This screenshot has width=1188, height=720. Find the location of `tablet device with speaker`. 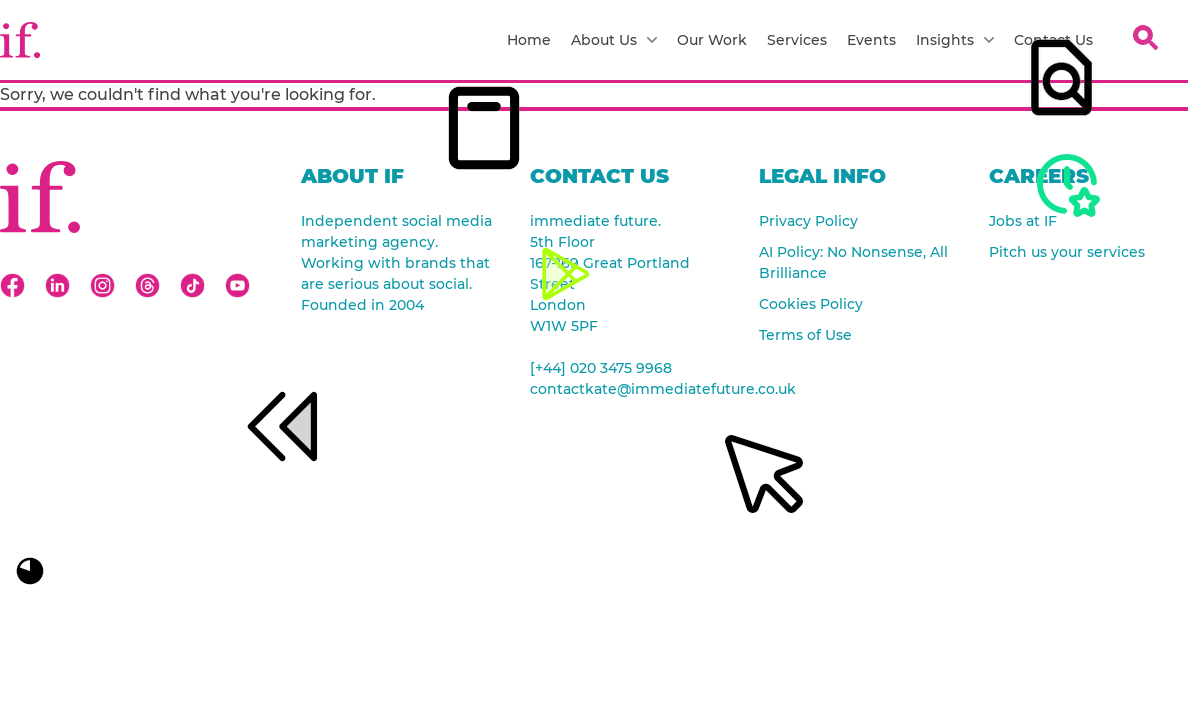

tablet device with speaker is located at coordinates (484, 128).